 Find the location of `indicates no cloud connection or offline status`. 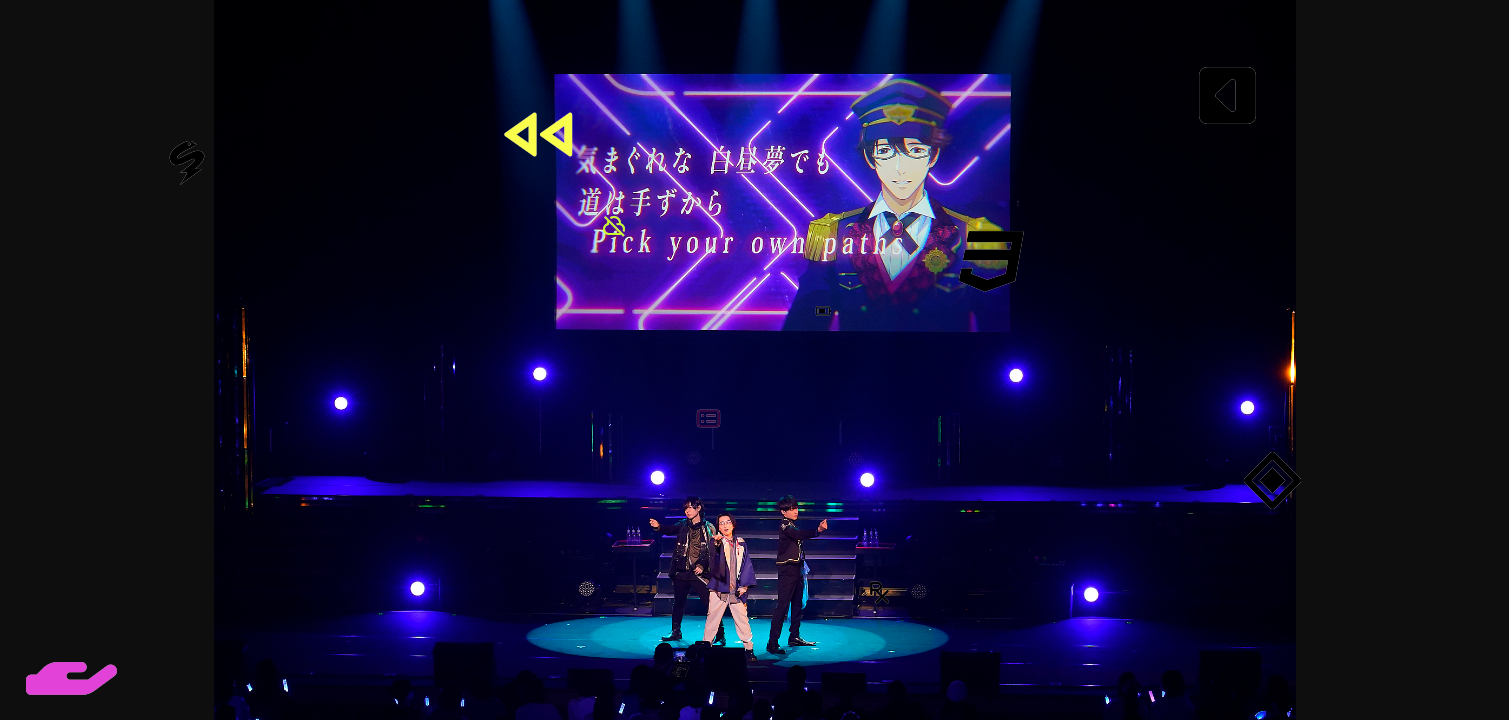

indicates no cloud connection or offline status is located at coordinates (614, 226).